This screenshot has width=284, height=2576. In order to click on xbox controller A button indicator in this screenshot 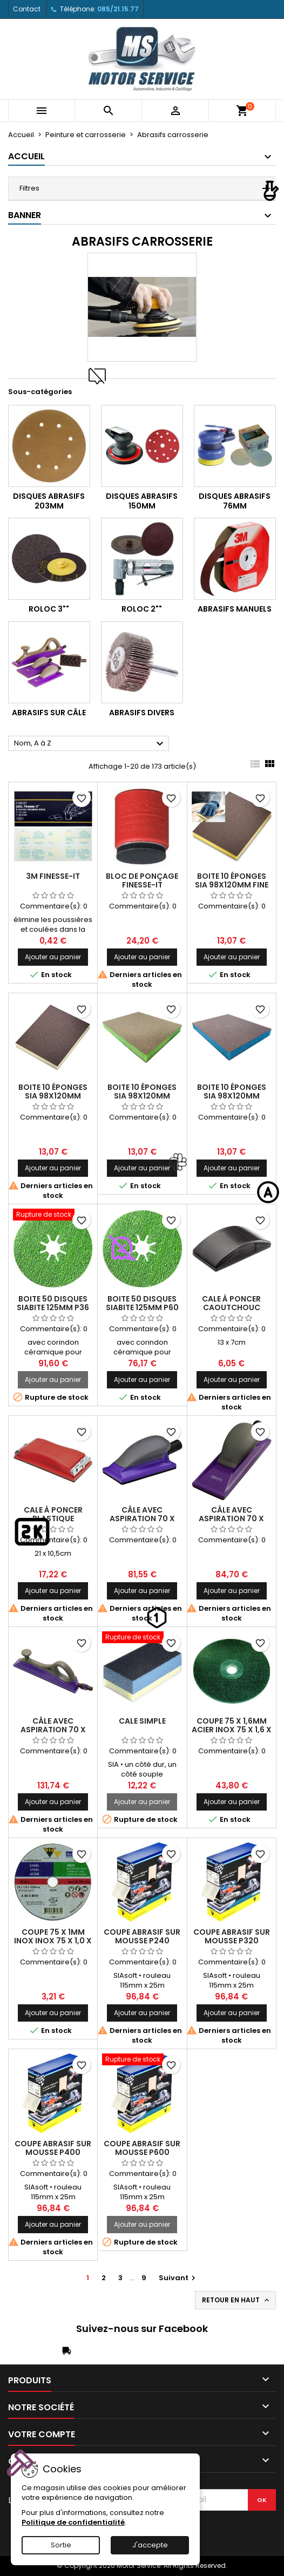, I will do `click(268, 1192)`.